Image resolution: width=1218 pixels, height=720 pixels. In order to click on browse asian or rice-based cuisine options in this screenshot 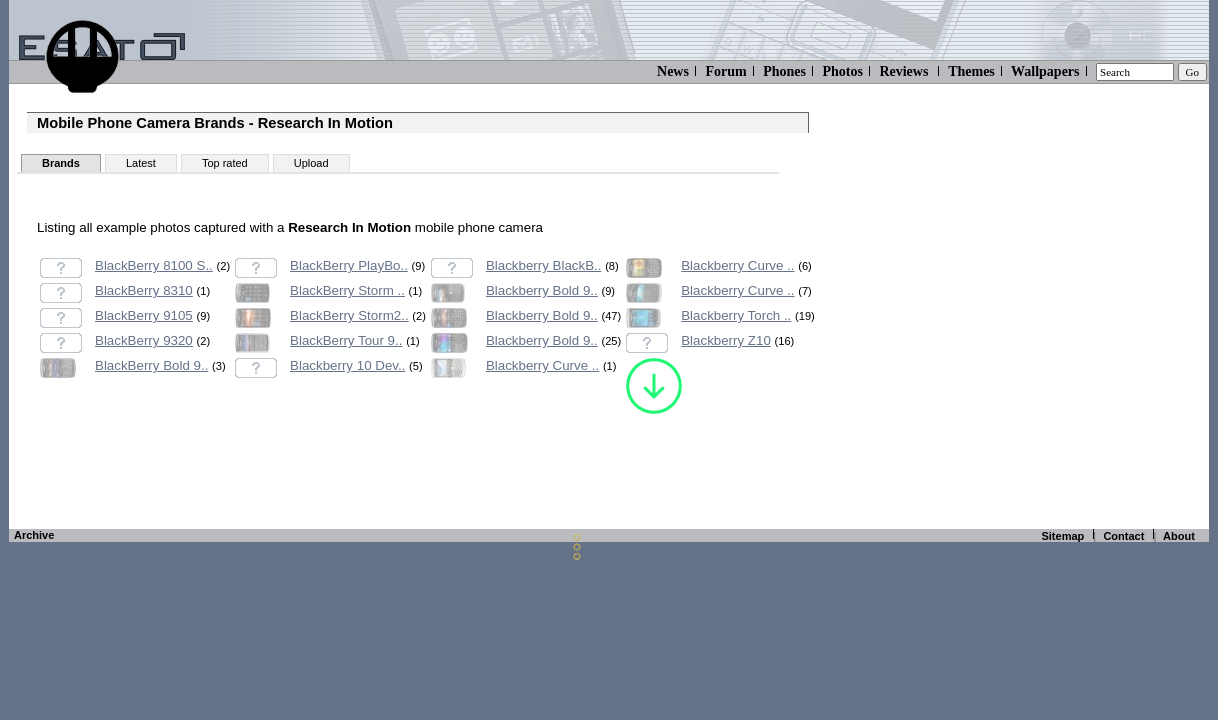, I will do `click(82, 56)`.